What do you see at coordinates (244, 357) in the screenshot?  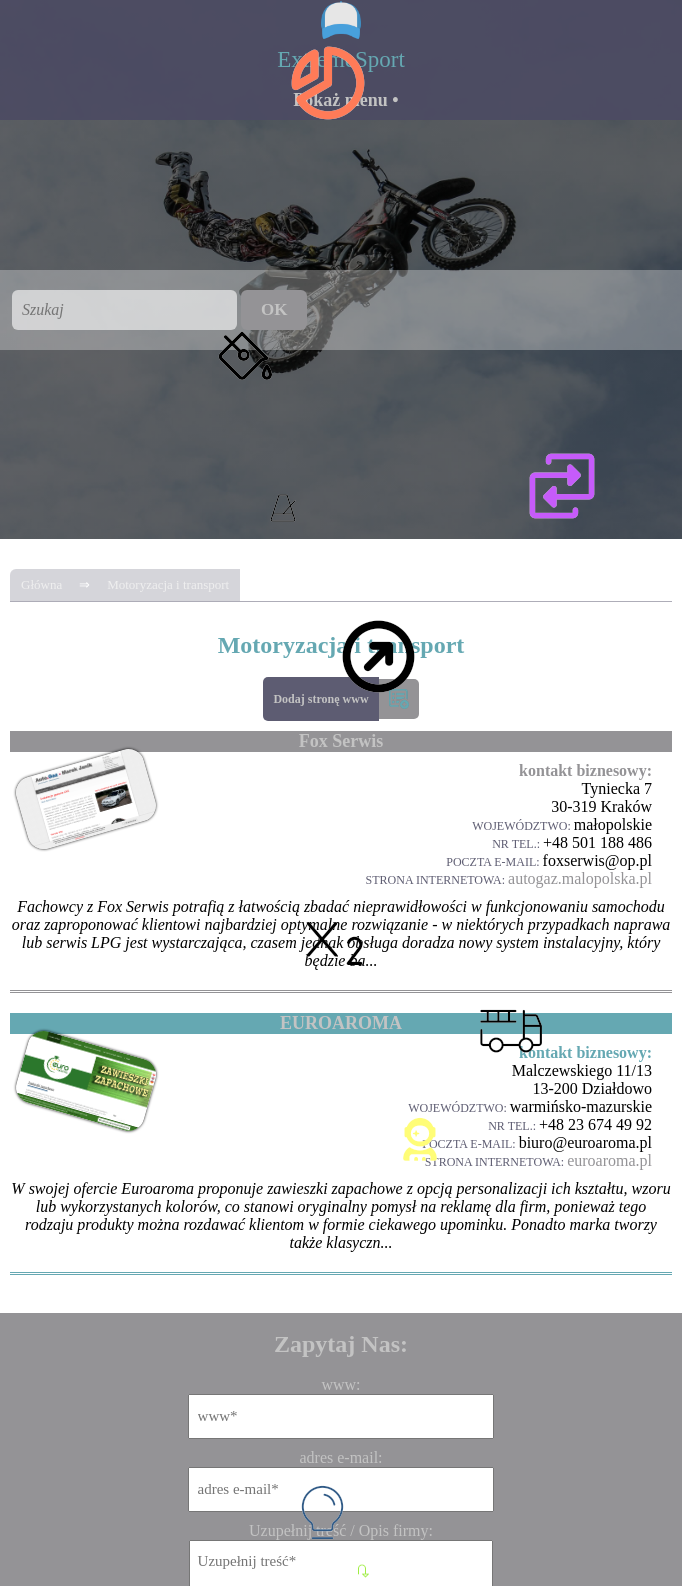 I see `fill an area with color` at bounding box center [244, 357].